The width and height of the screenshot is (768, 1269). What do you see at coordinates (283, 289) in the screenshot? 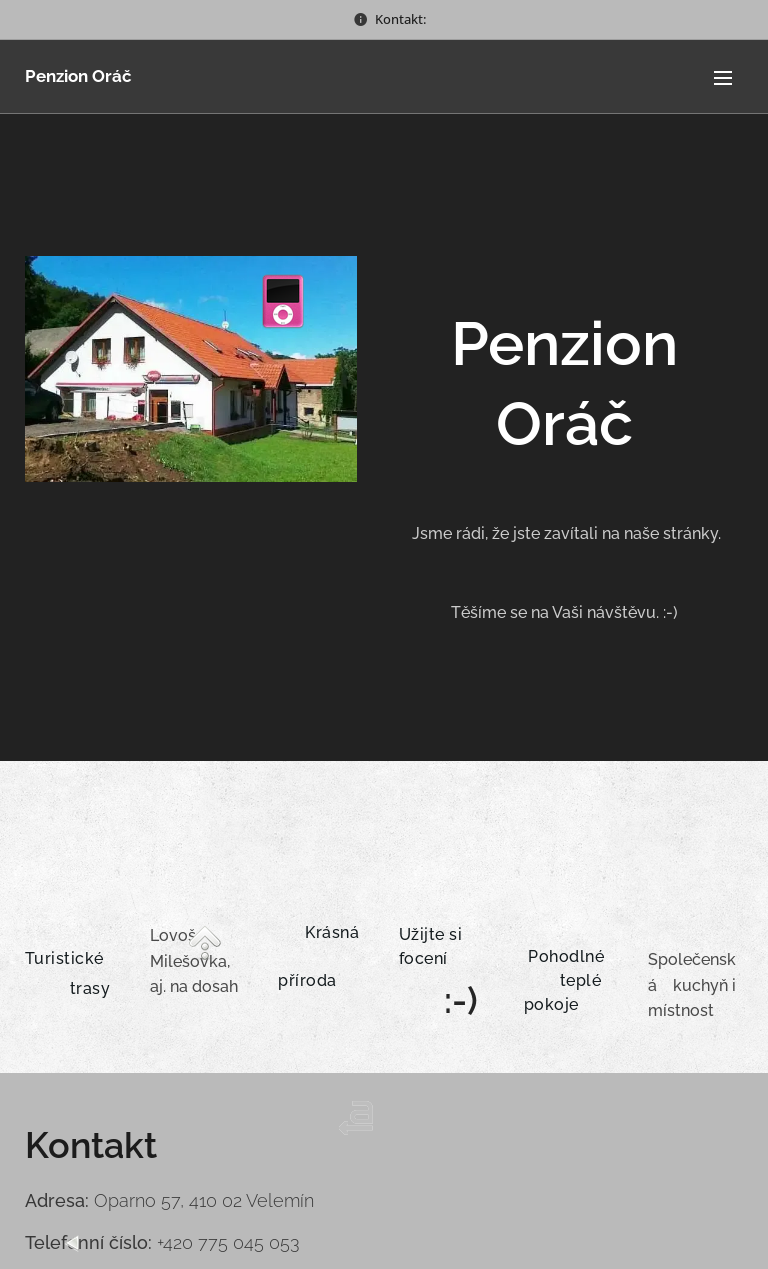
I see `sync or manage your iPod nano device` at bounding box center [283, 289].